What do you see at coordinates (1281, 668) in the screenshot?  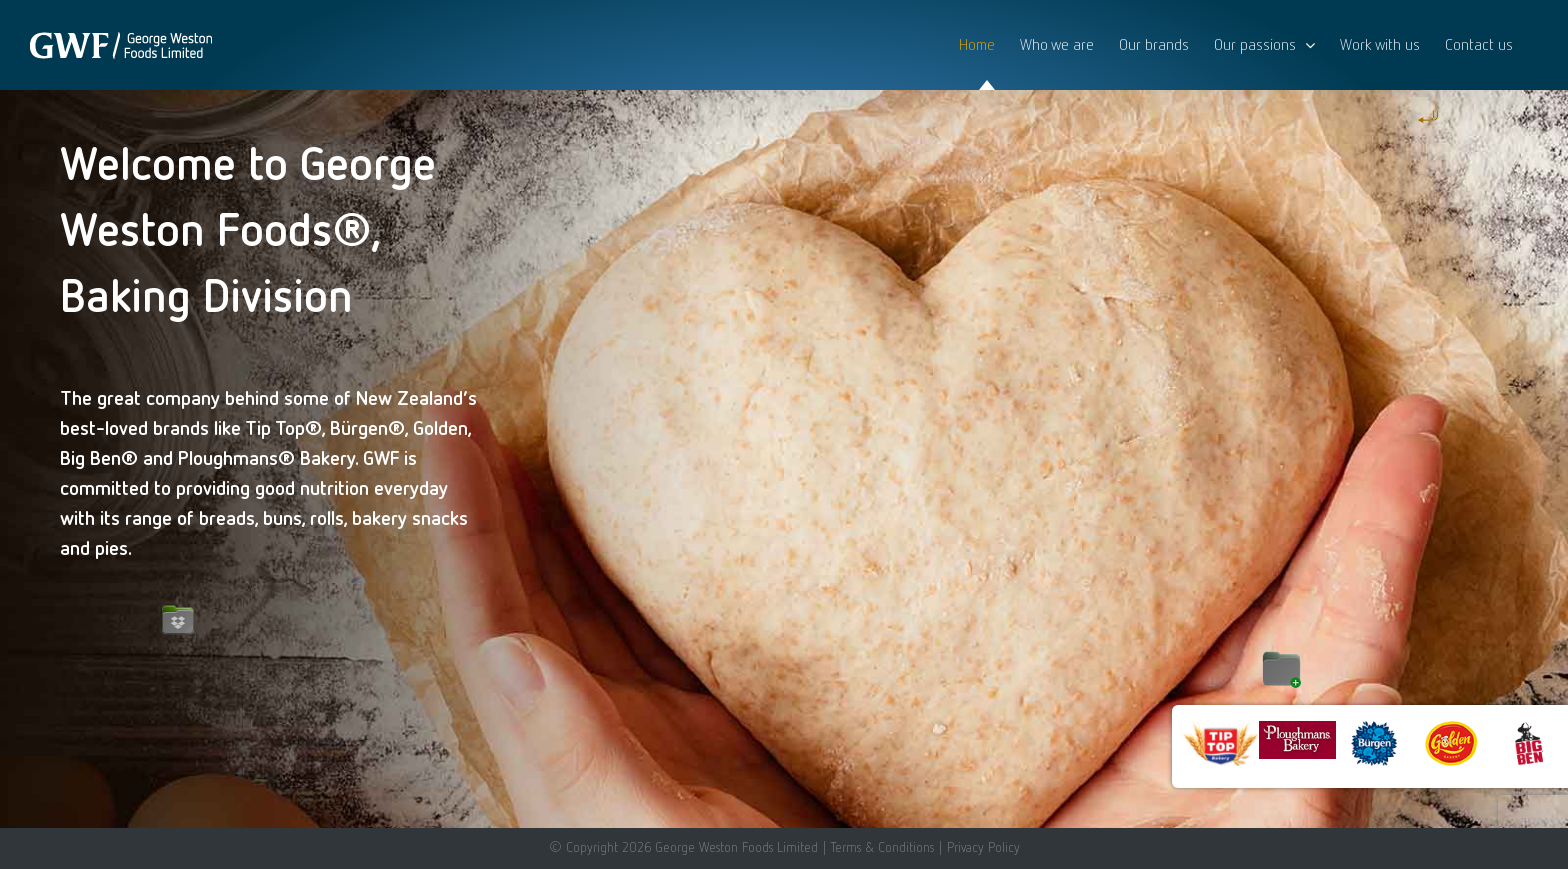 I see `create a new folder` at bounding box center [1281, 668].